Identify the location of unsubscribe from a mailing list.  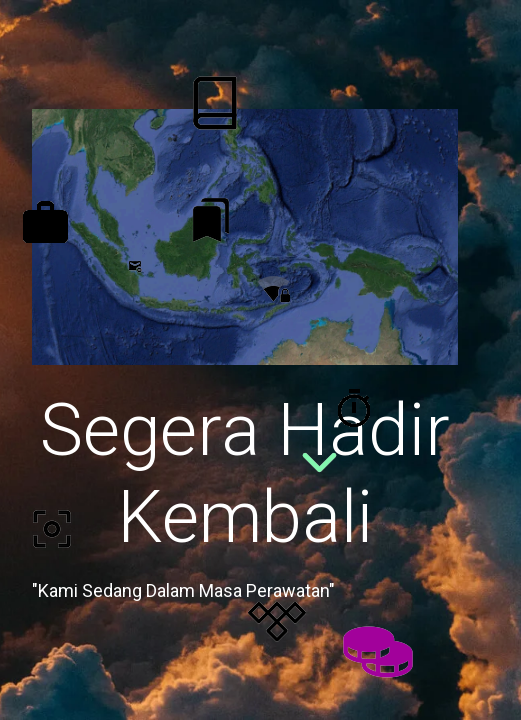
(135, 267).